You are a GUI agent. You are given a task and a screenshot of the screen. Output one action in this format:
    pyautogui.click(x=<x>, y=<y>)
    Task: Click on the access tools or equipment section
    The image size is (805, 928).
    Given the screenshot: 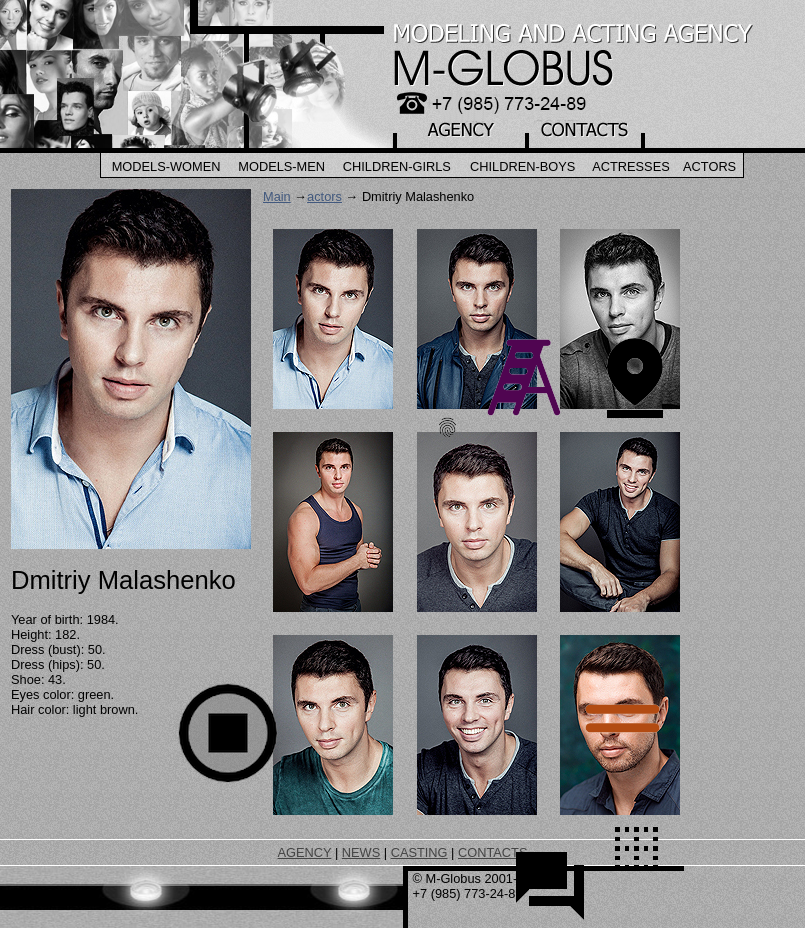 What is the action you would take?
    pyautogui.click(x=525, y=377)
    